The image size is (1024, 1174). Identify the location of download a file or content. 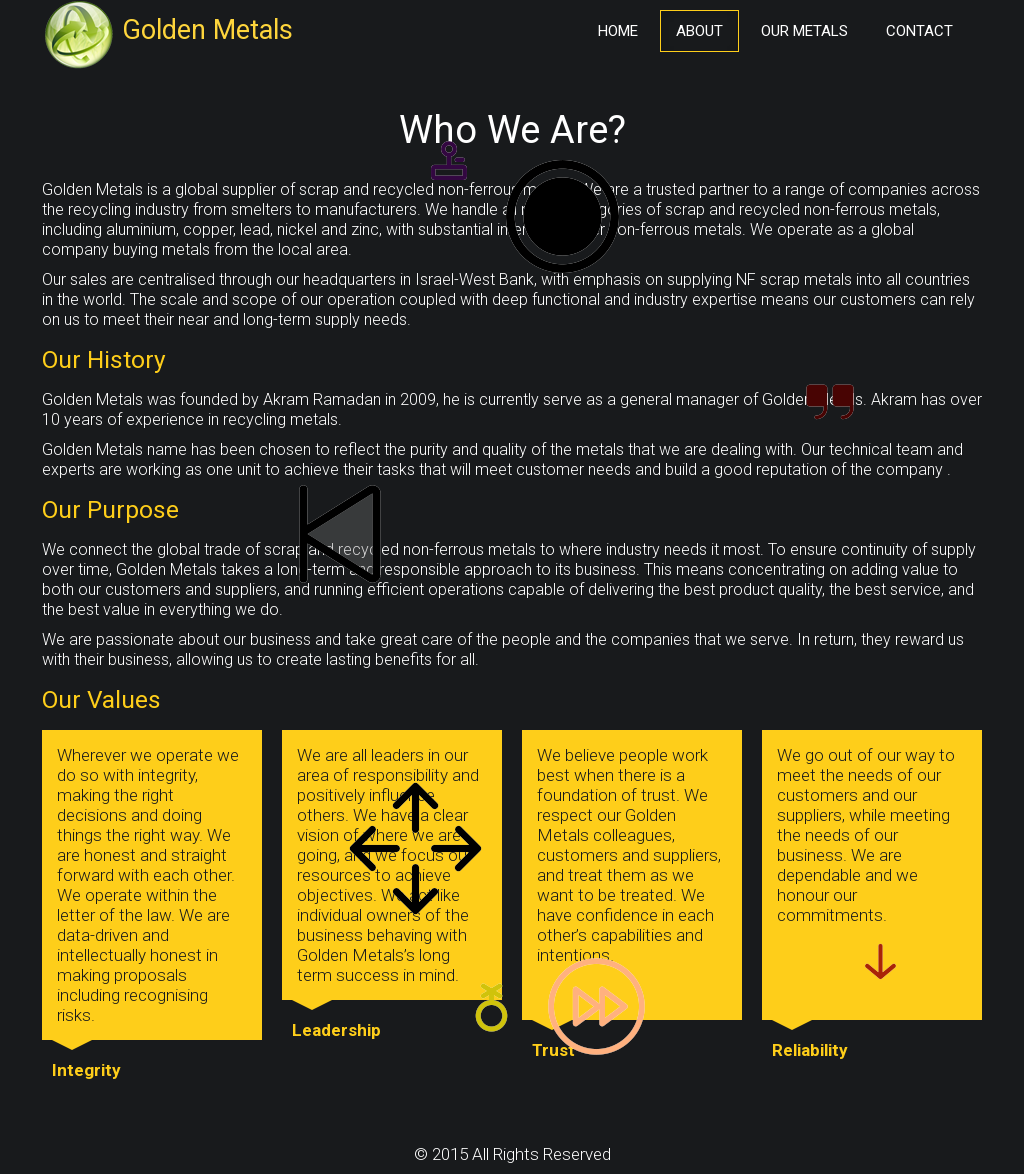
(880, 961).